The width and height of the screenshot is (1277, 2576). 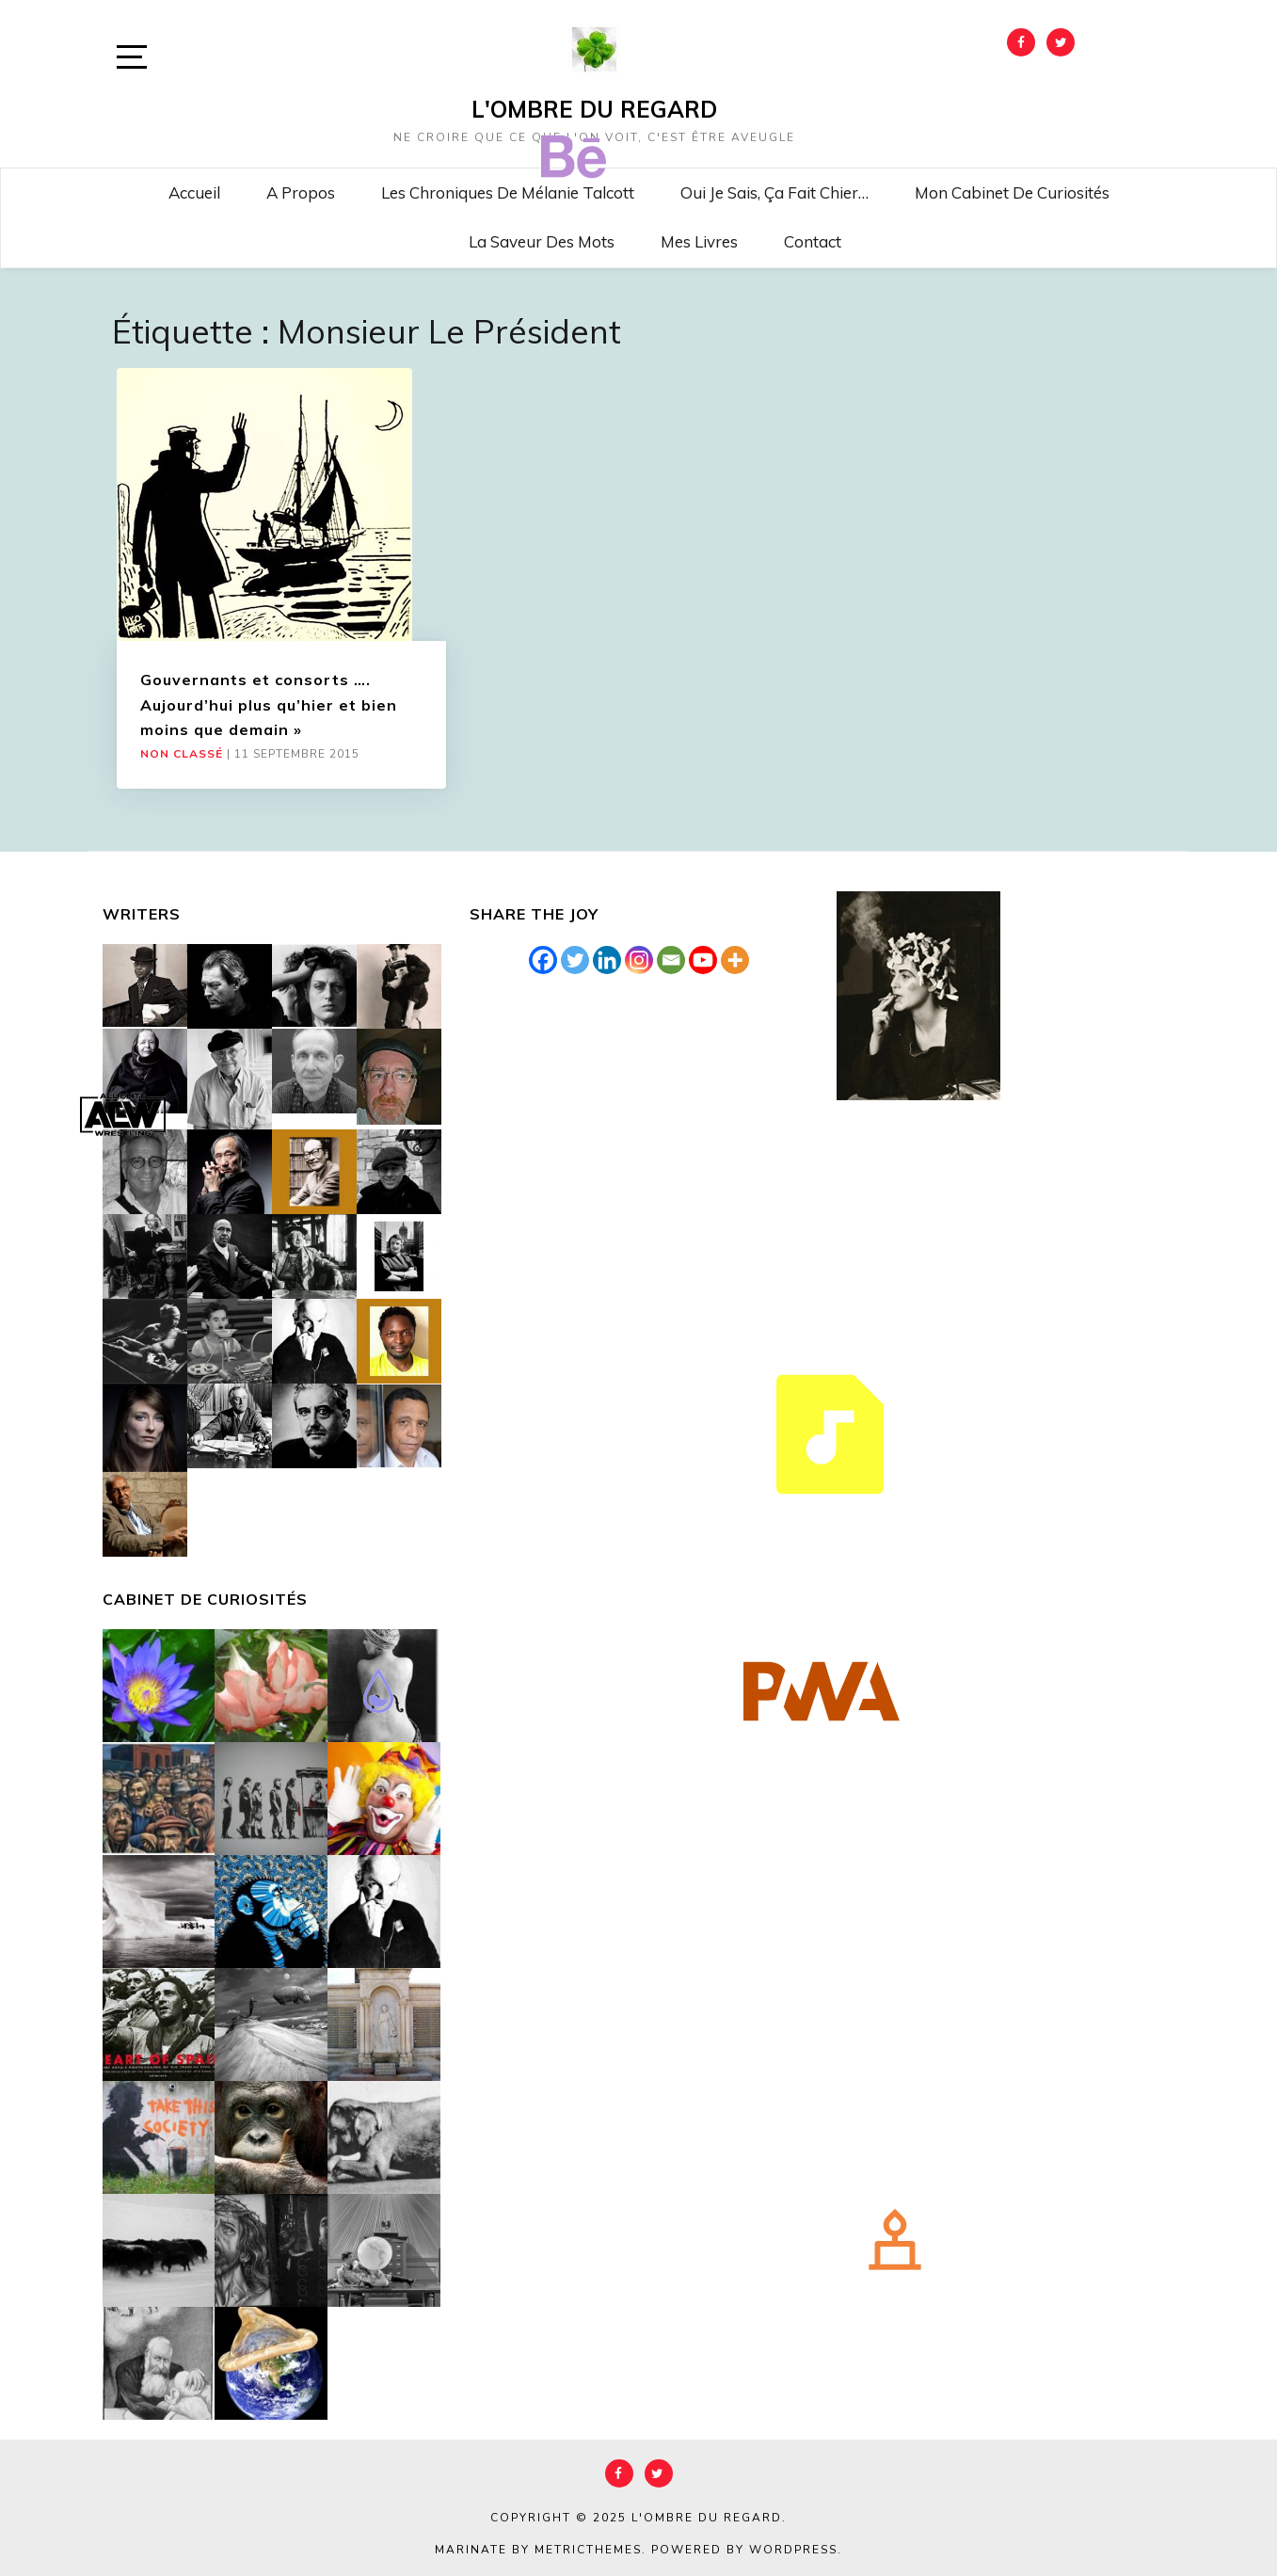 I want to click on open rainmeter desktop customization application, so click(x=378, y=1690).